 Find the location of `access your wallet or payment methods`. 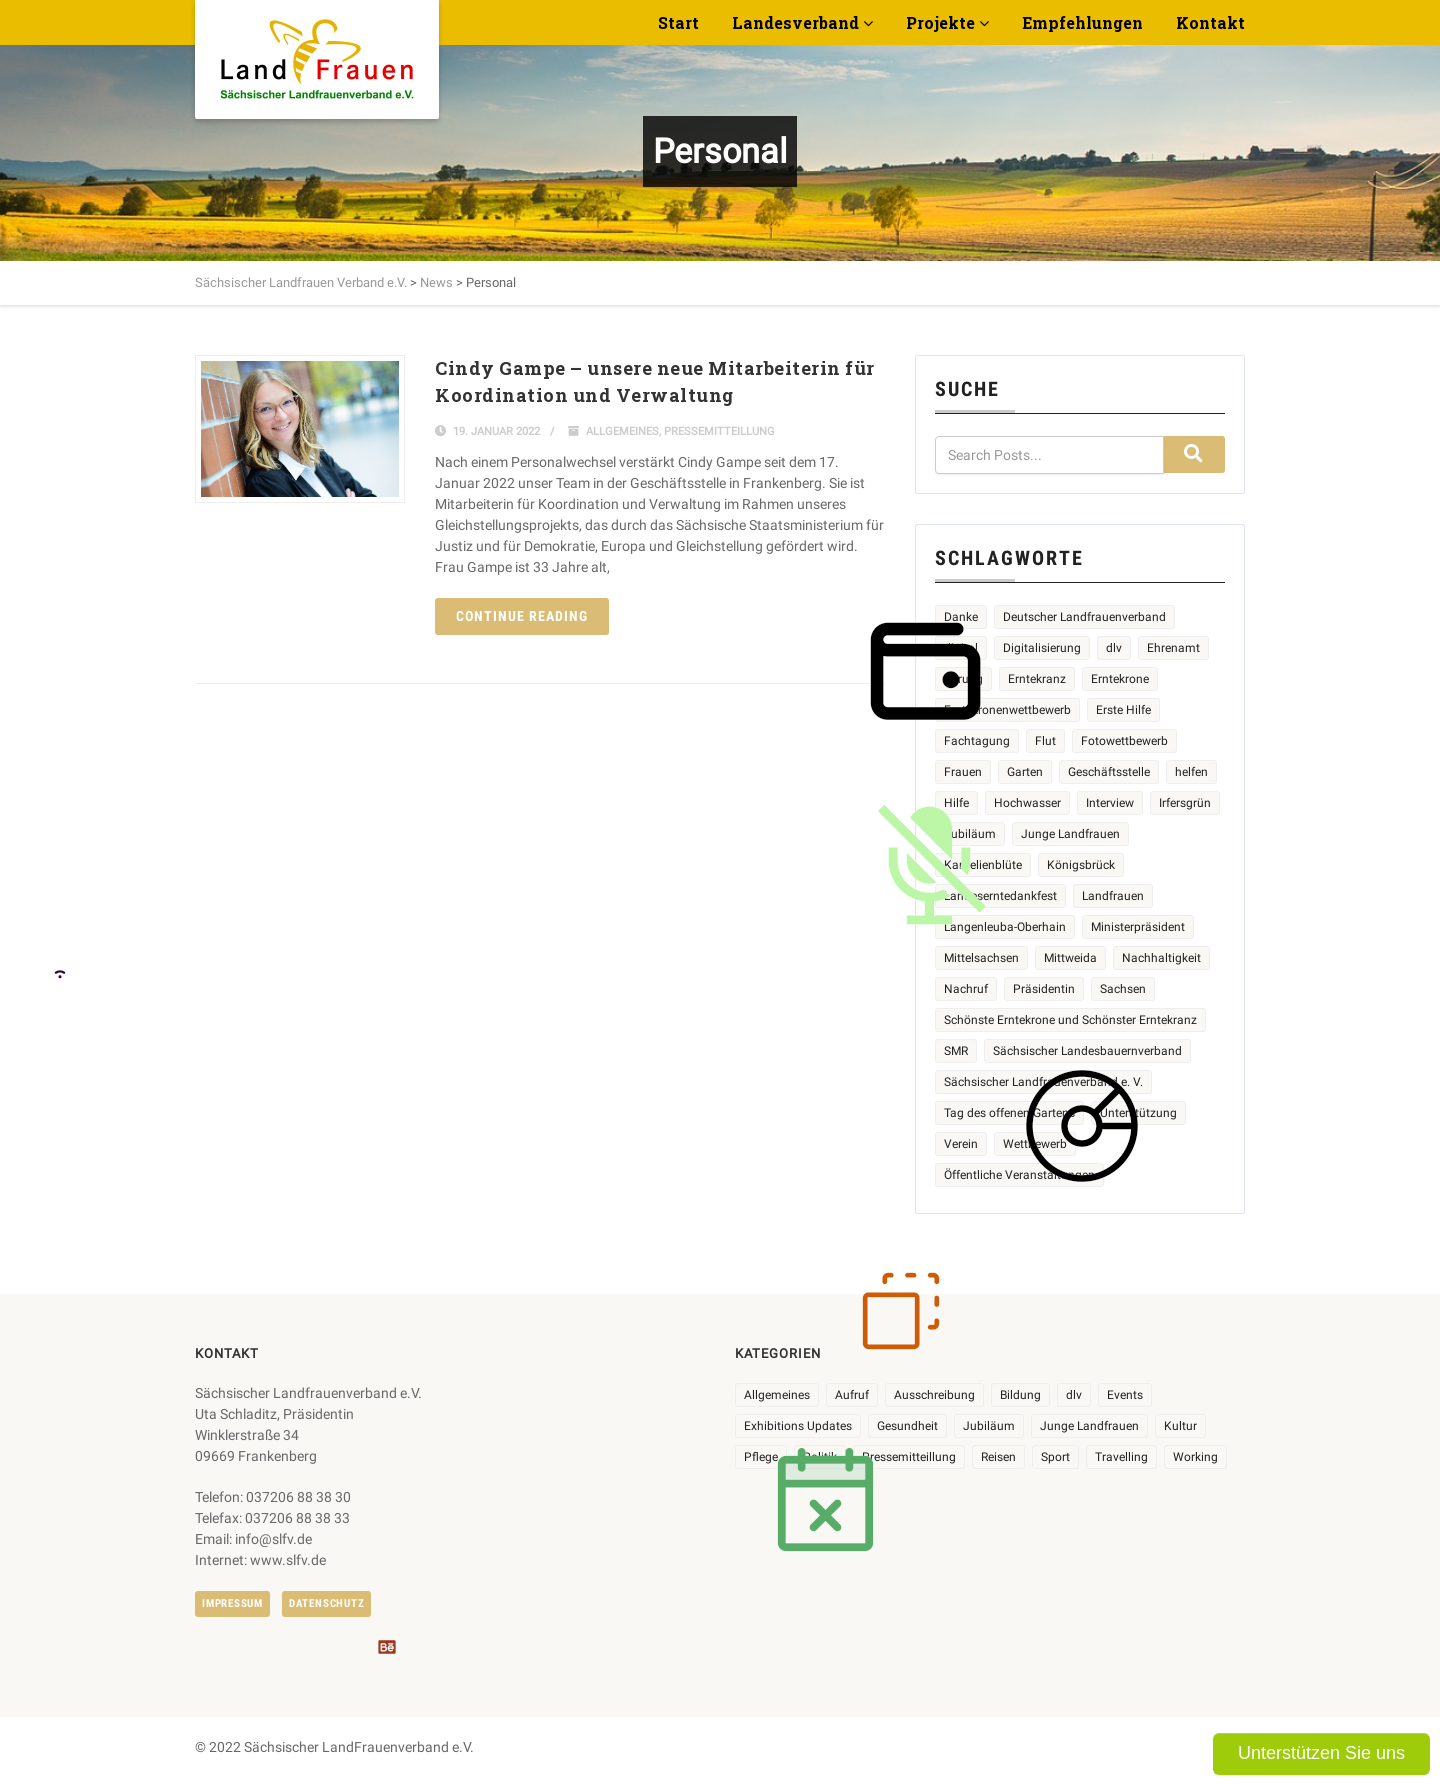

access your wallet or payment methods is located at coordinates (923, 675).